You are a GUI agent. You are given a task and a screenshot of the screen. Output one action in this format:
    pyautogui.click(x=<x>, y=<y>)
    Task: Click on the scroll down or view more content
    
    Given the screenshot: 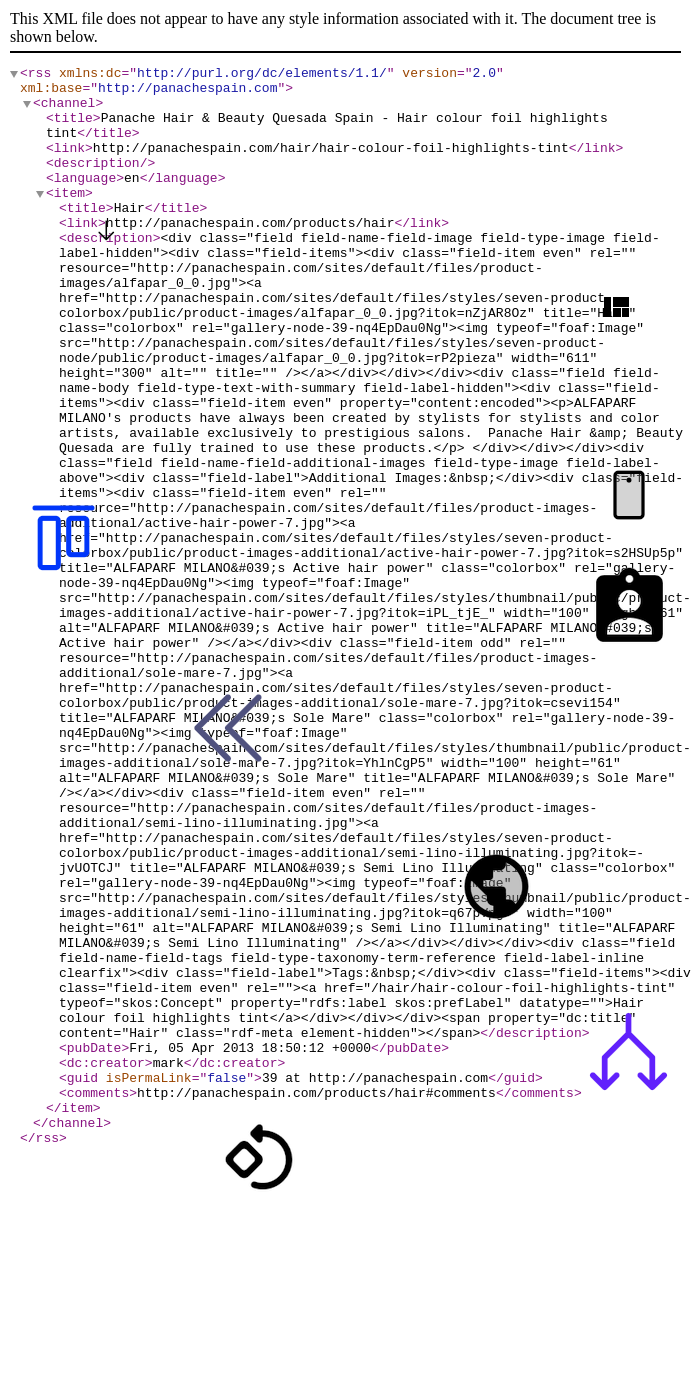 What is the action you would take?
    pyautogui.click(x=106, y=230)
    